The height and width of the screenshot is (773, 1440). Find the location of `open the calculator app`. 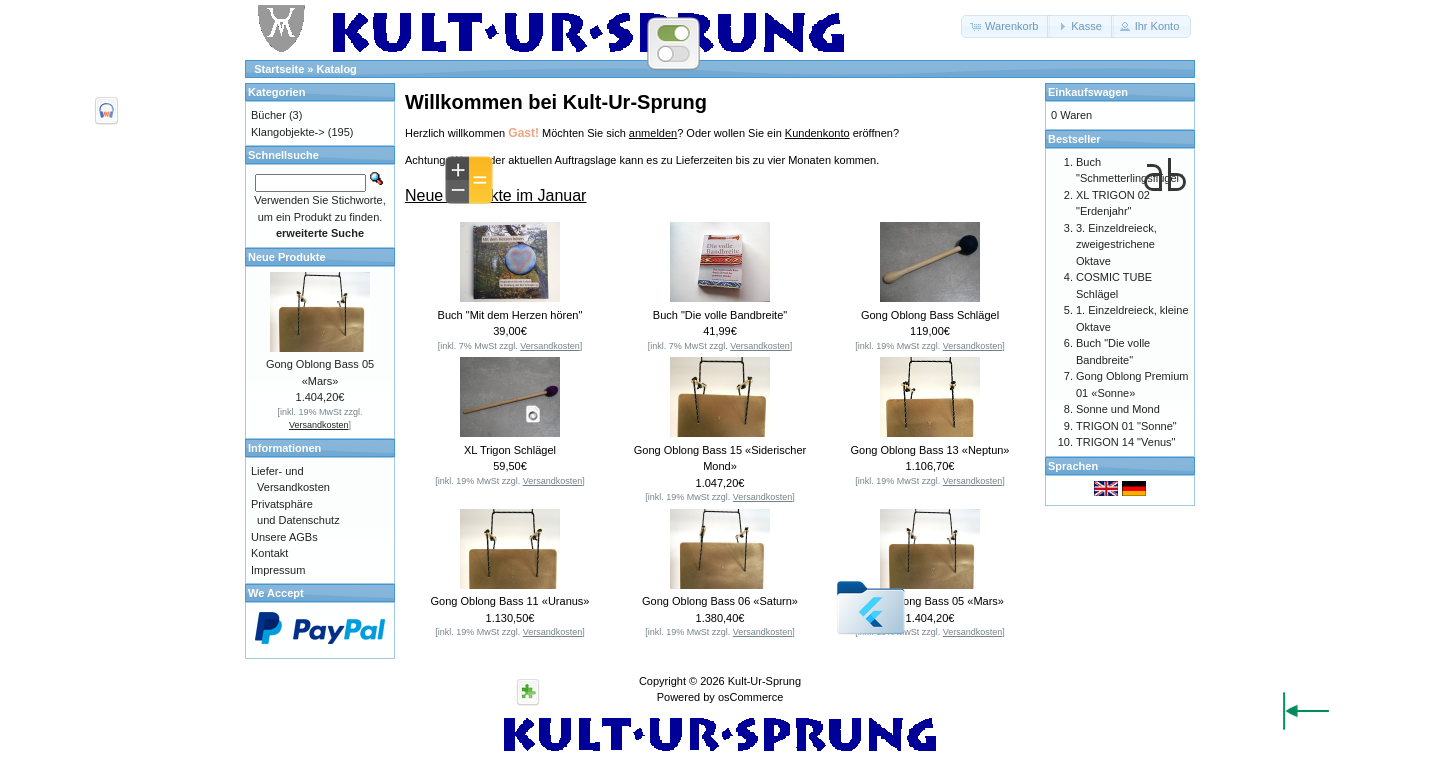

open the calculator app is located at coordinates (469, 180).